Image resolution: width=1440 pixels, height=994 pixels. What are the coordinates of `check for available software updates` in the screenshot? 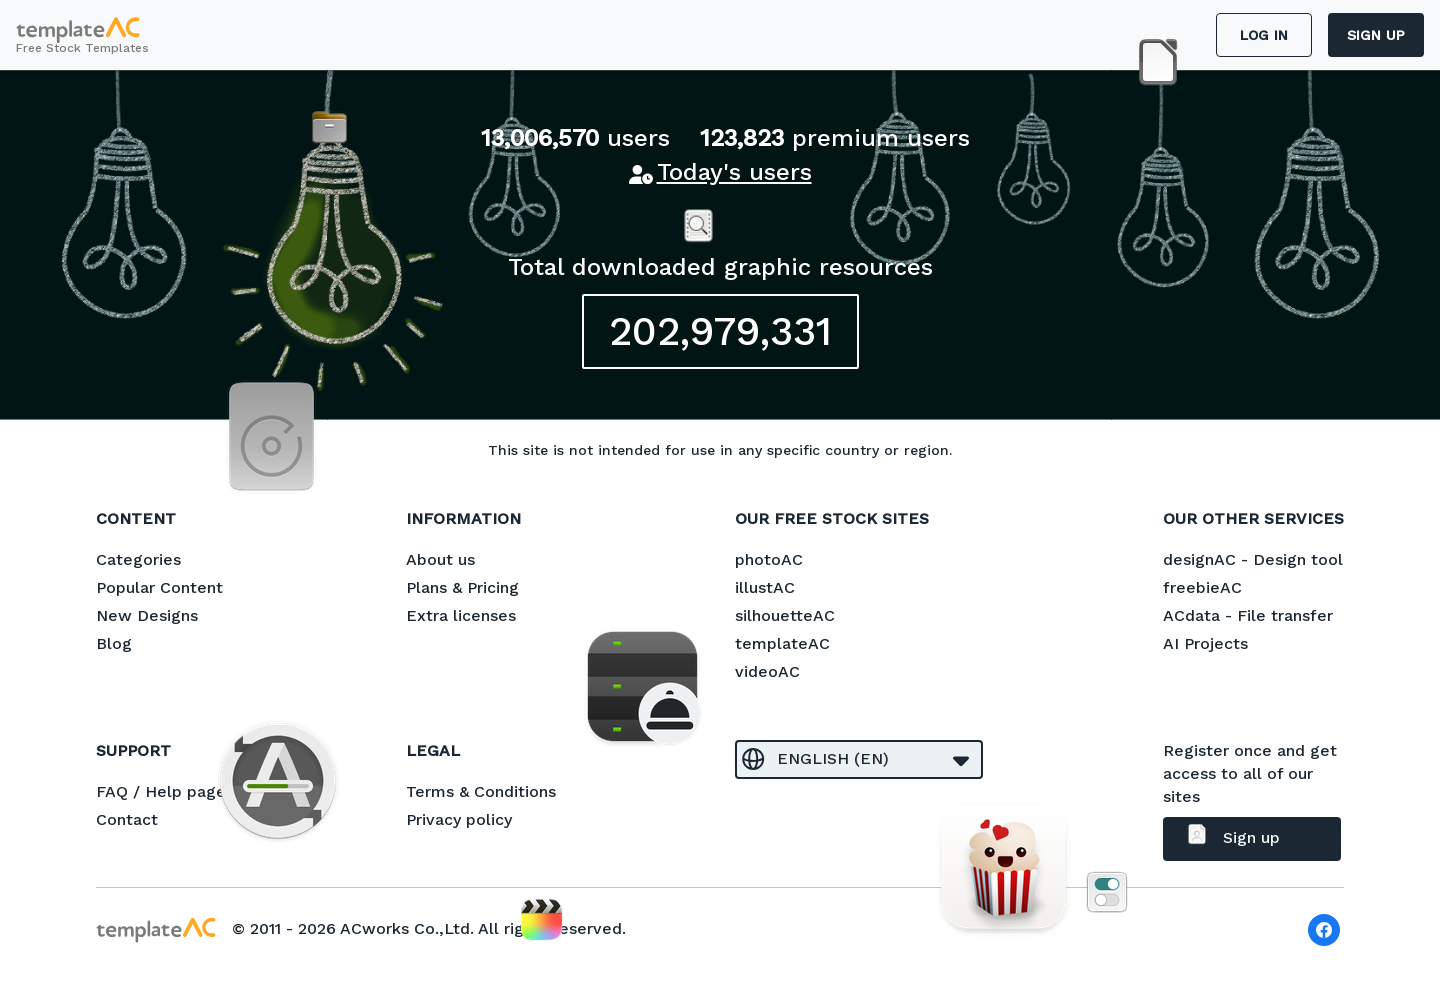 It's located at (278, 781).